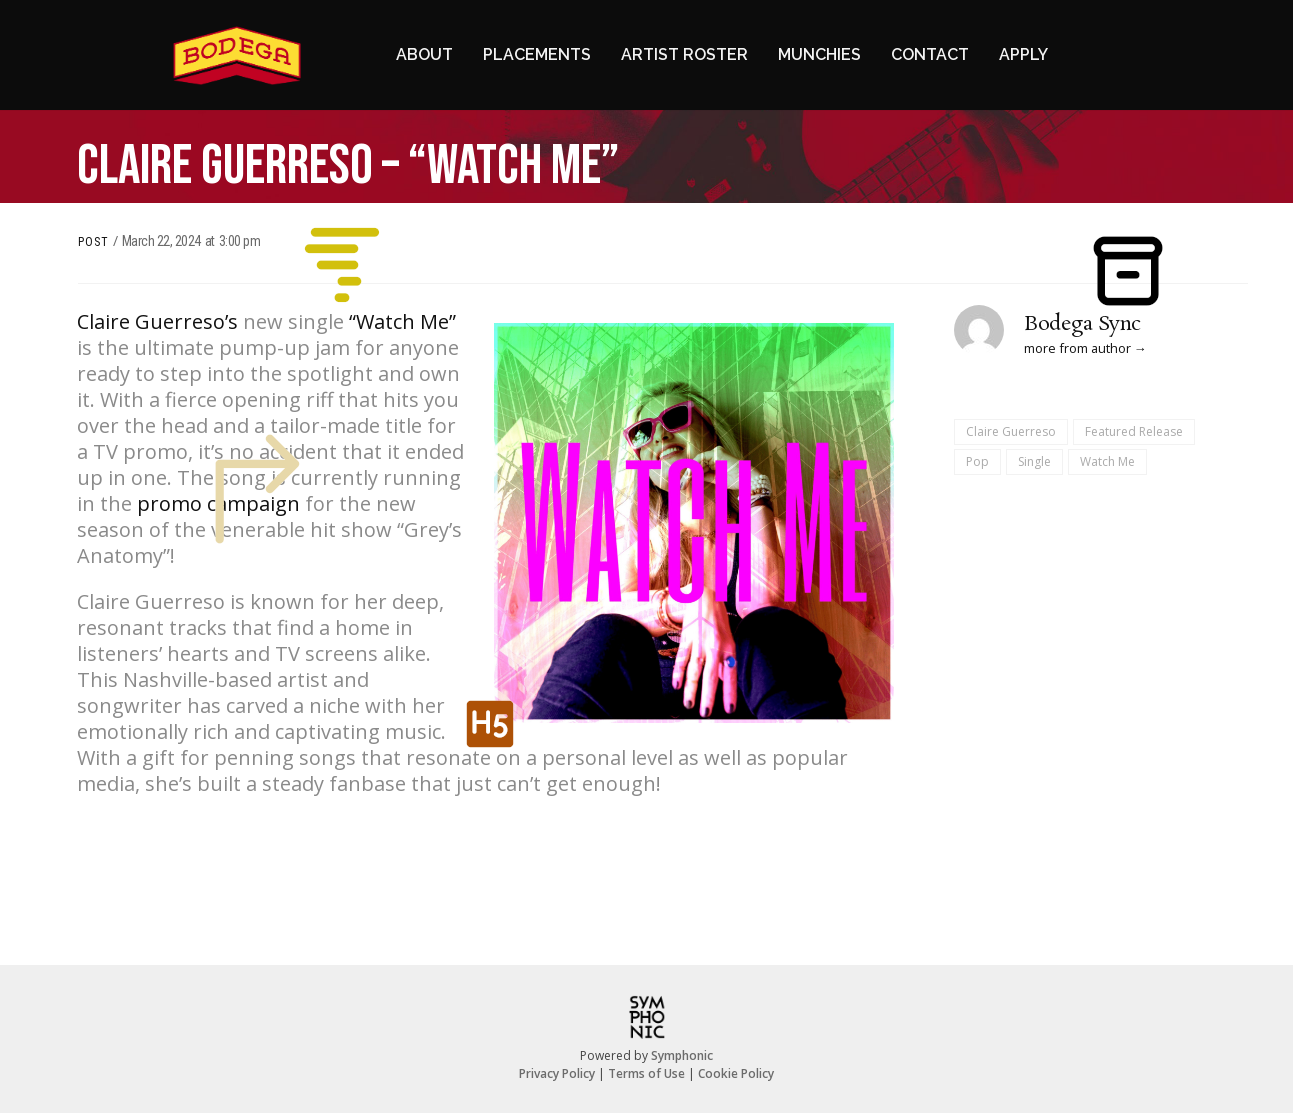 The height and width of the screenshot is (1113, 1293). Describe the element at coordinates (249, 489) in the screenshot. I see `forward or share content` at that location.